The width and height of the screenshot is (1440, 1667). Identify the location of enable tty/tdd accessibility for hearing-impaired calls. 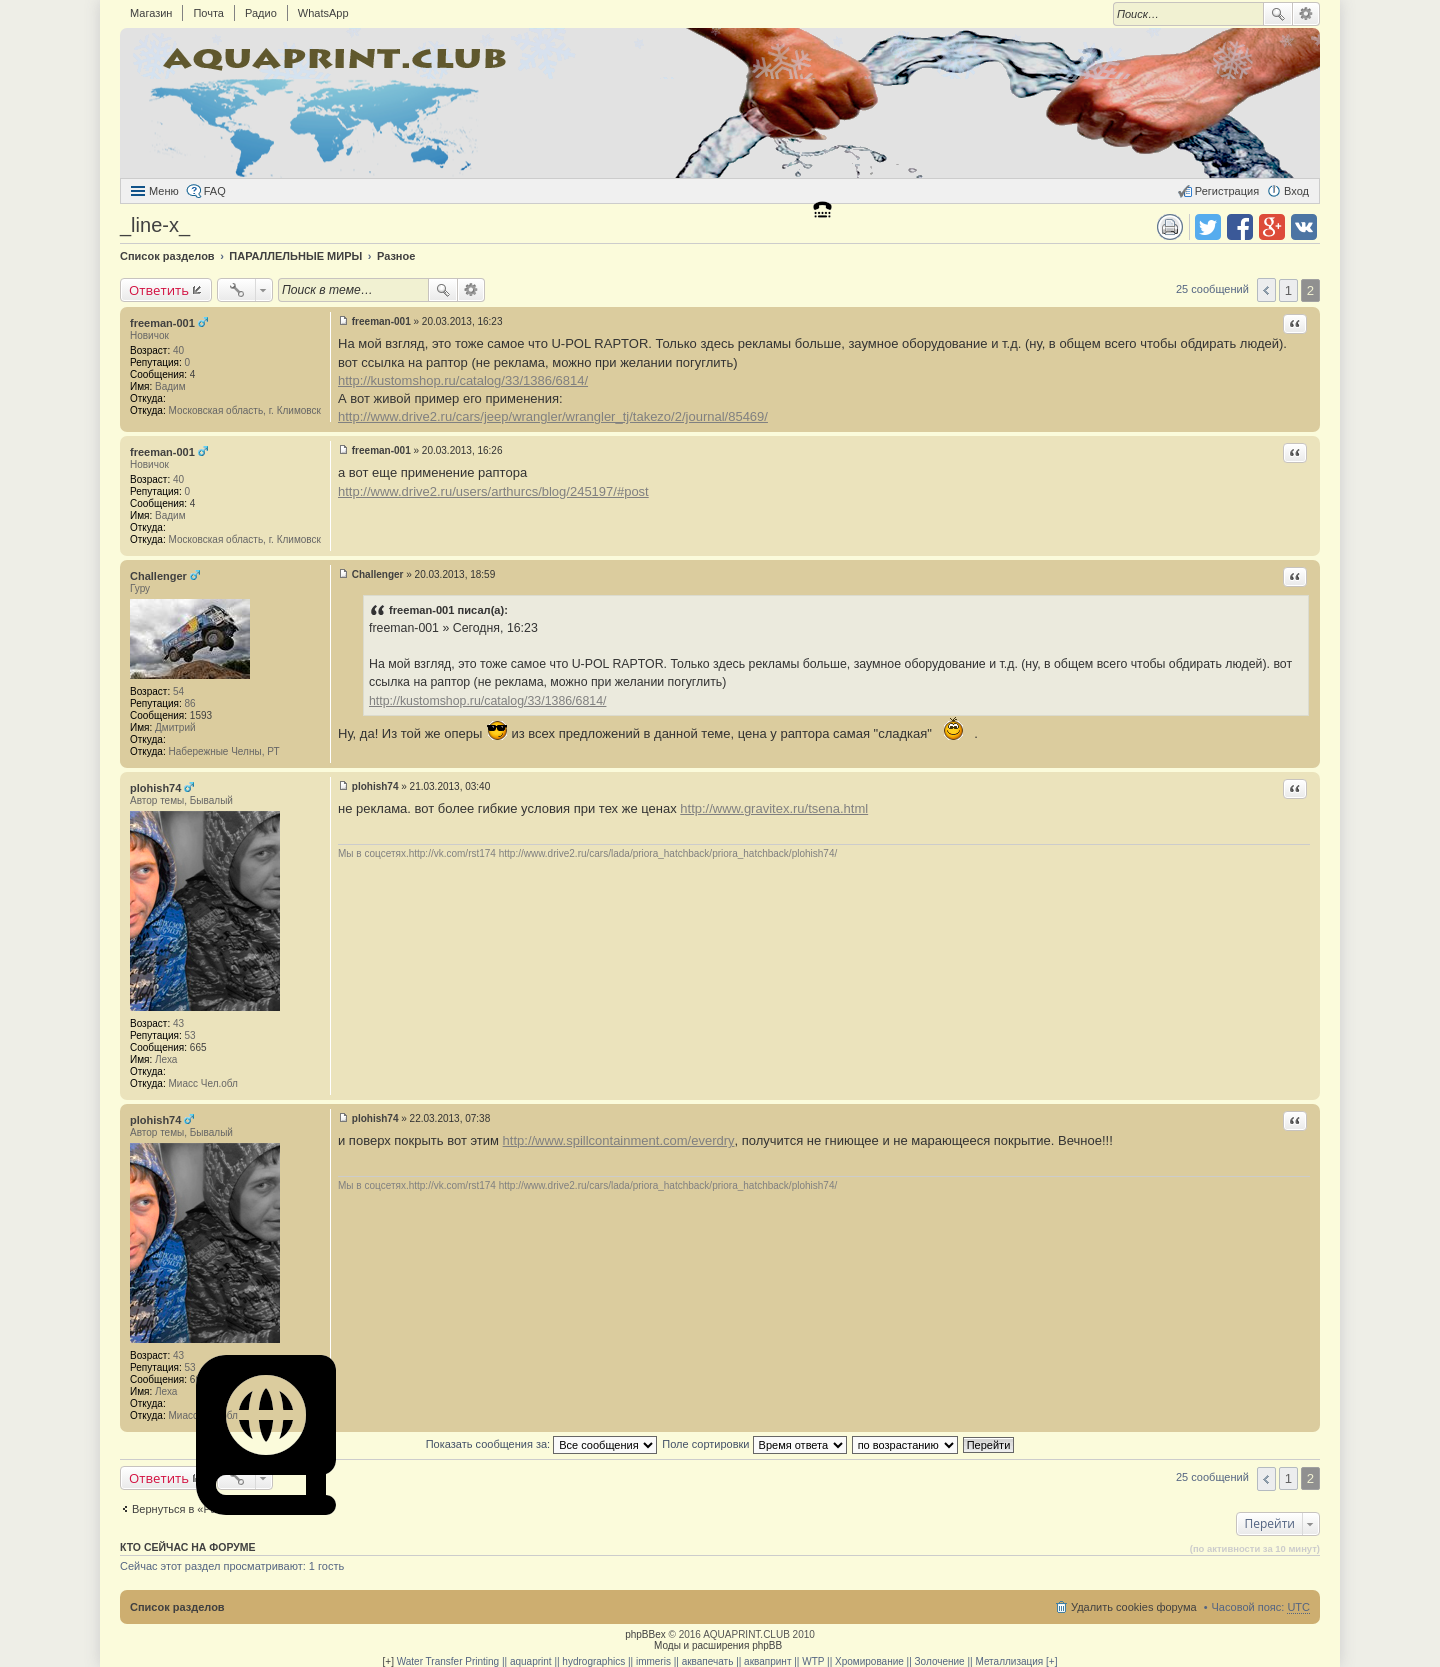
(822, 209).